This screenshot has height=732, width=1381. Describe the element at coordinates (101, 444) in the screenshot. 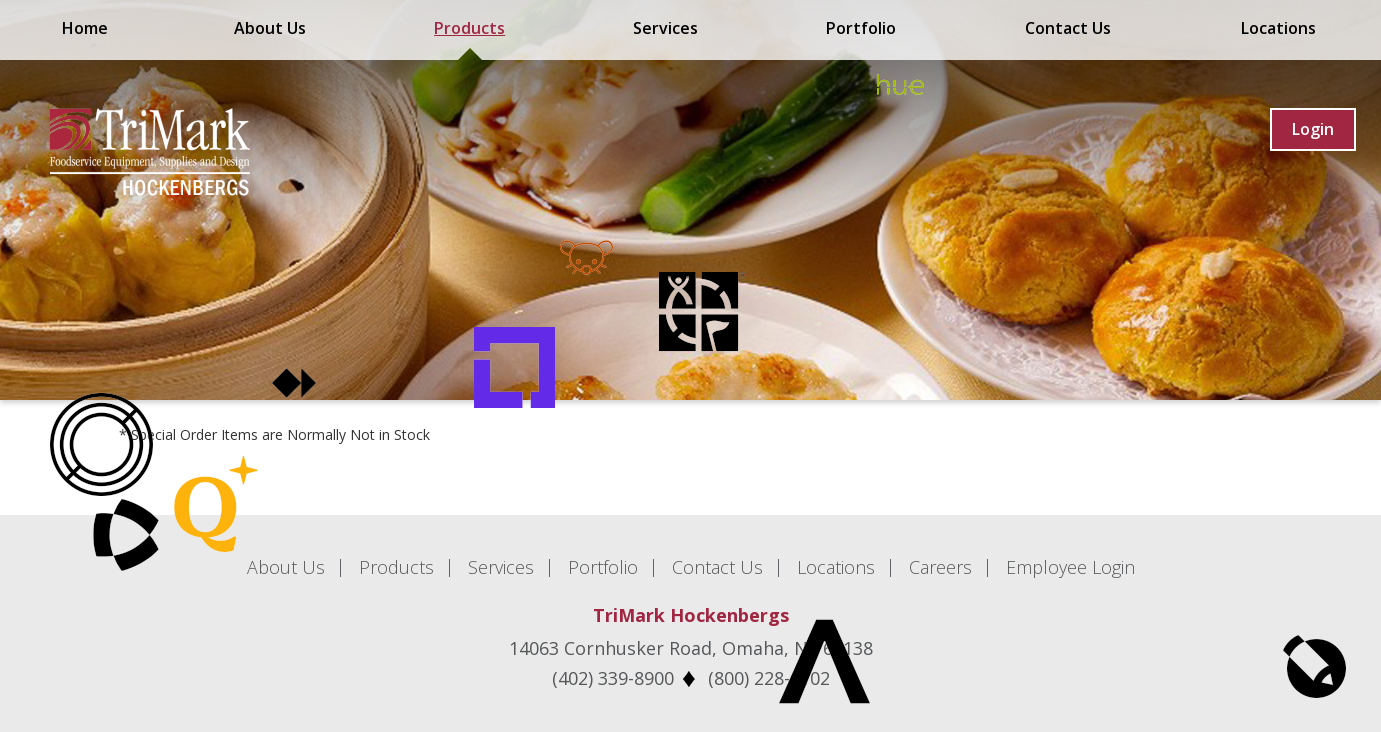

I see `circle company logo` at that location.